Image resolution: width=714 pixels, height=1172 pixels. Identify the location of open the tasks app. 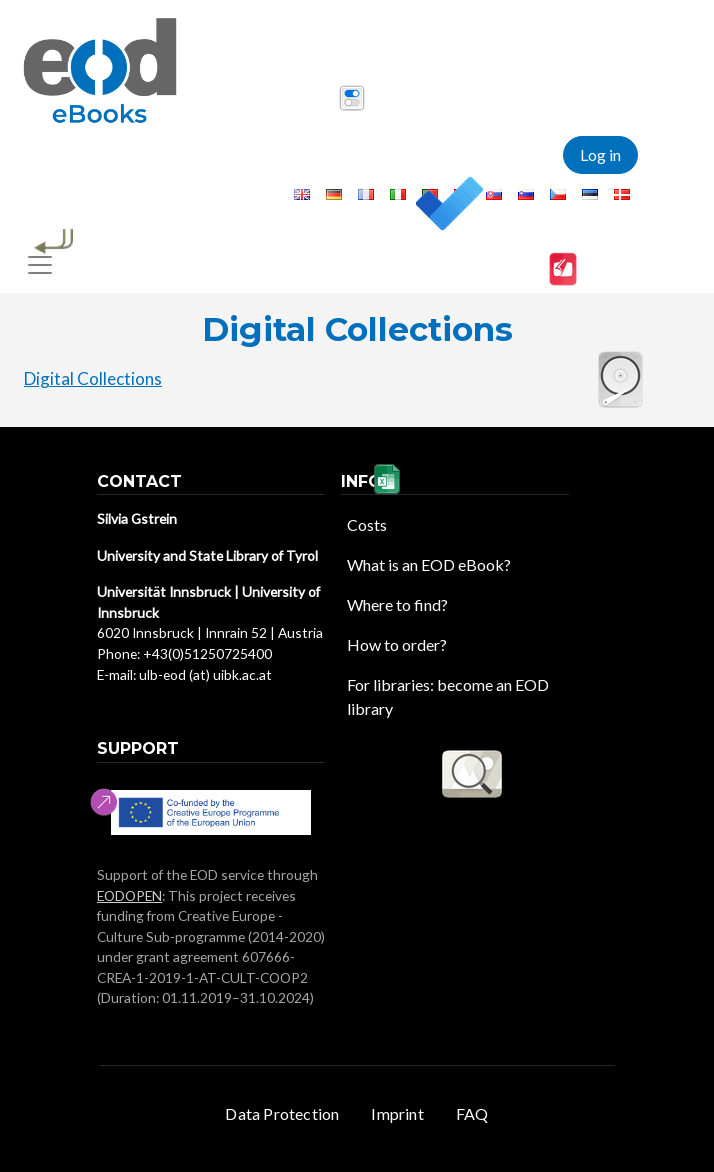
(449, 203).